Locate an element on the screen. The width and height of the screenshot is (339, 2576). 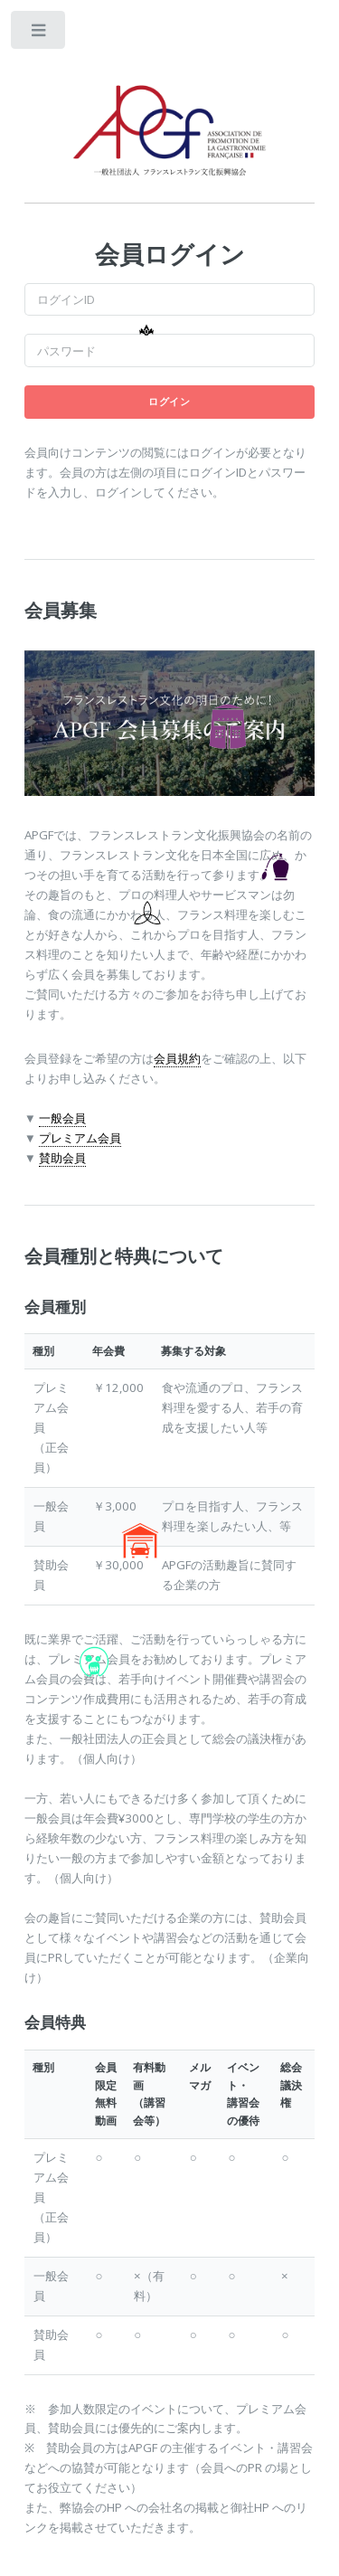
select knight or heavy armor class is located at coordinates (228, 727).